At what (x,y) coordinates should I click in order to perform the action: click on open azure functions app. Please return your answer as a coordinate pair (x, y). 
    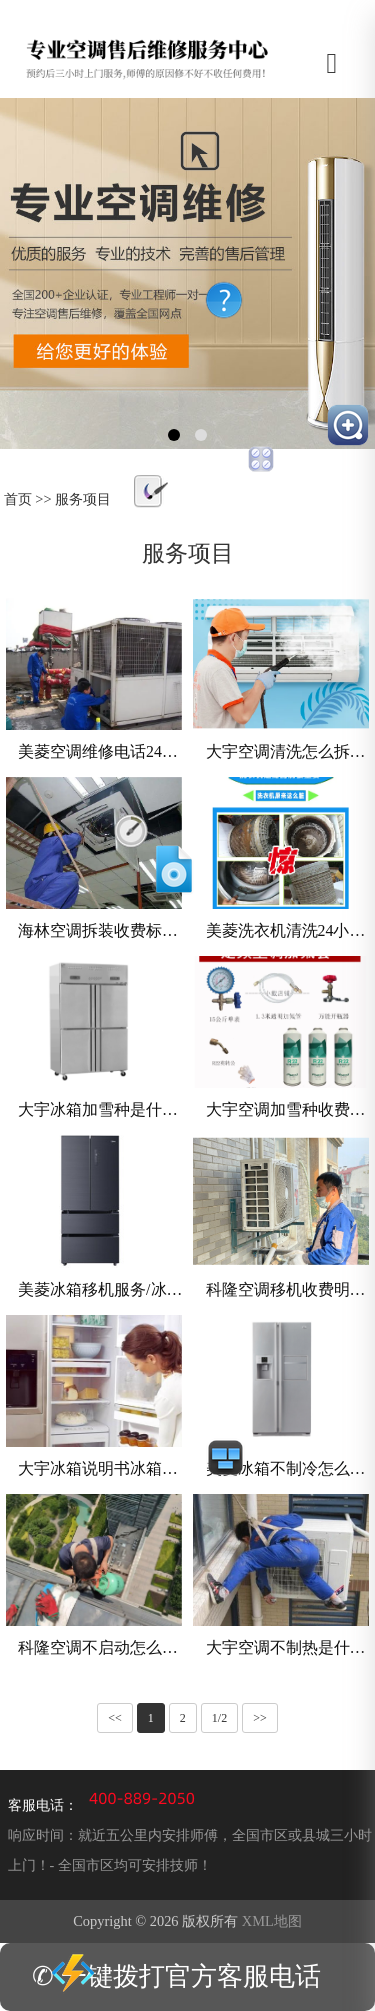
    Looking at the image, I should click on (73, 1973).